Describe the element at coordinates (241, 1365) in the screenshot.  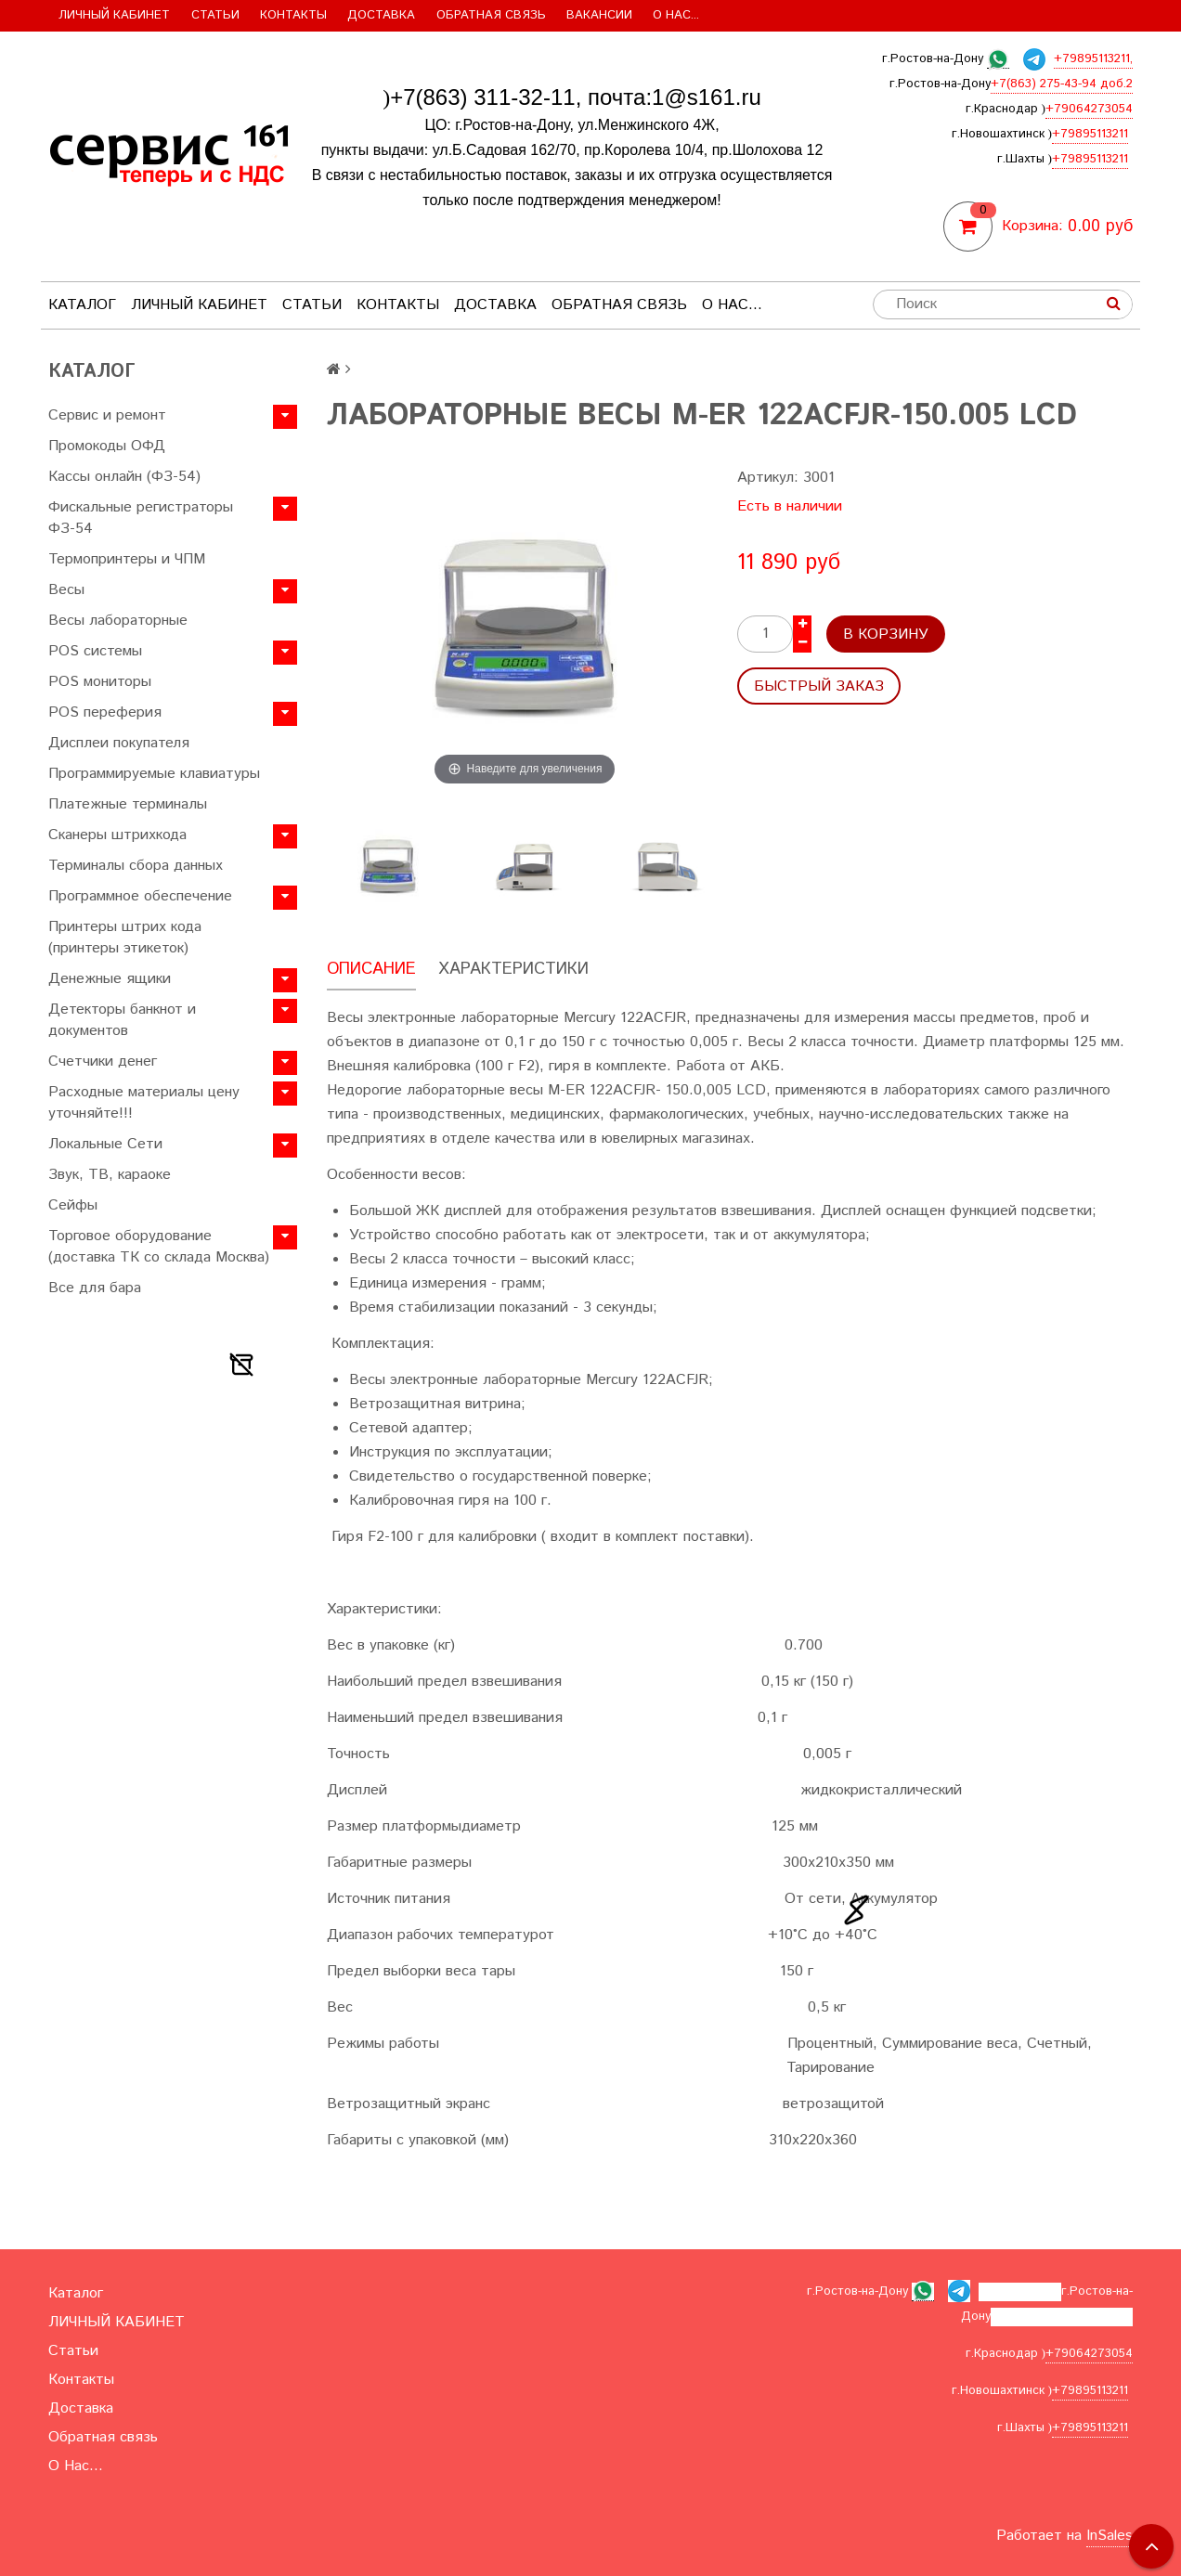
I see `disable archive functionality` at that location.